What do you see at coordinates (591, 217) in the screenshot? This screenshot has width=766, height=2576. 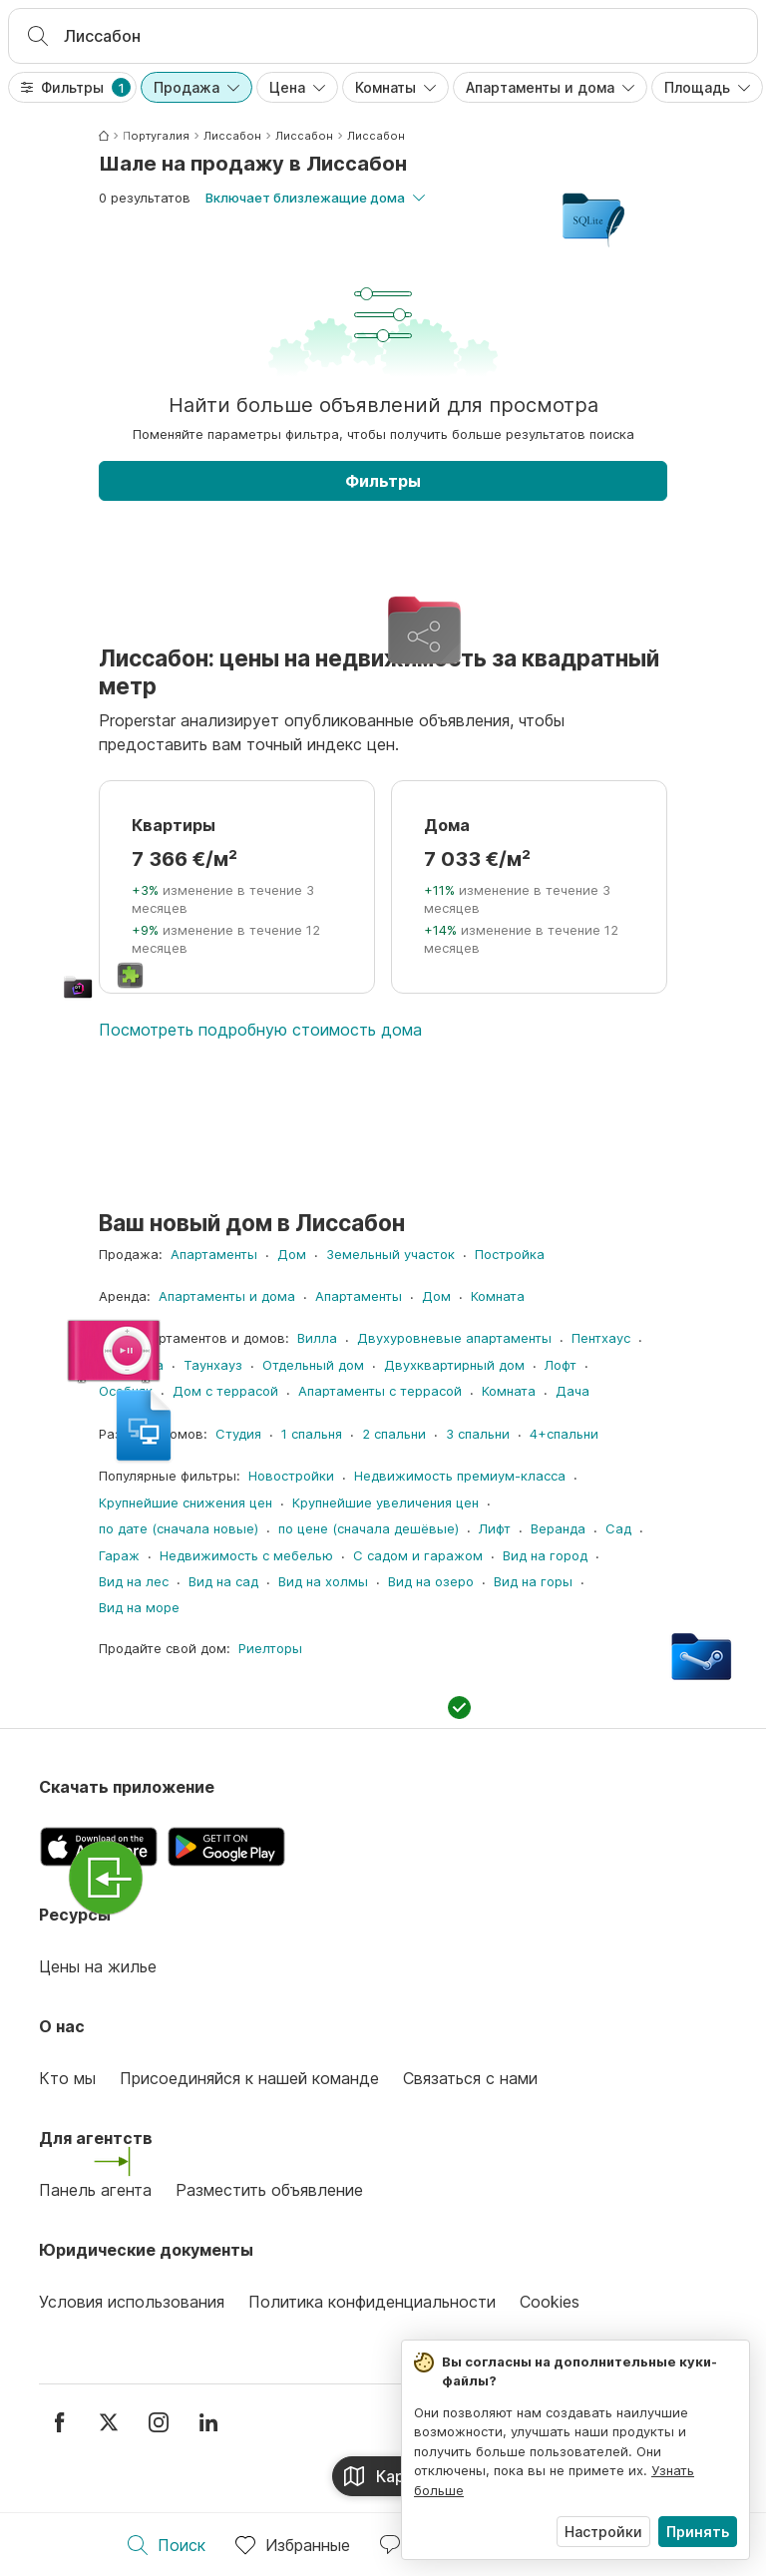 I see `open folder containing SQLite database files` at bounding box center [591, 217].